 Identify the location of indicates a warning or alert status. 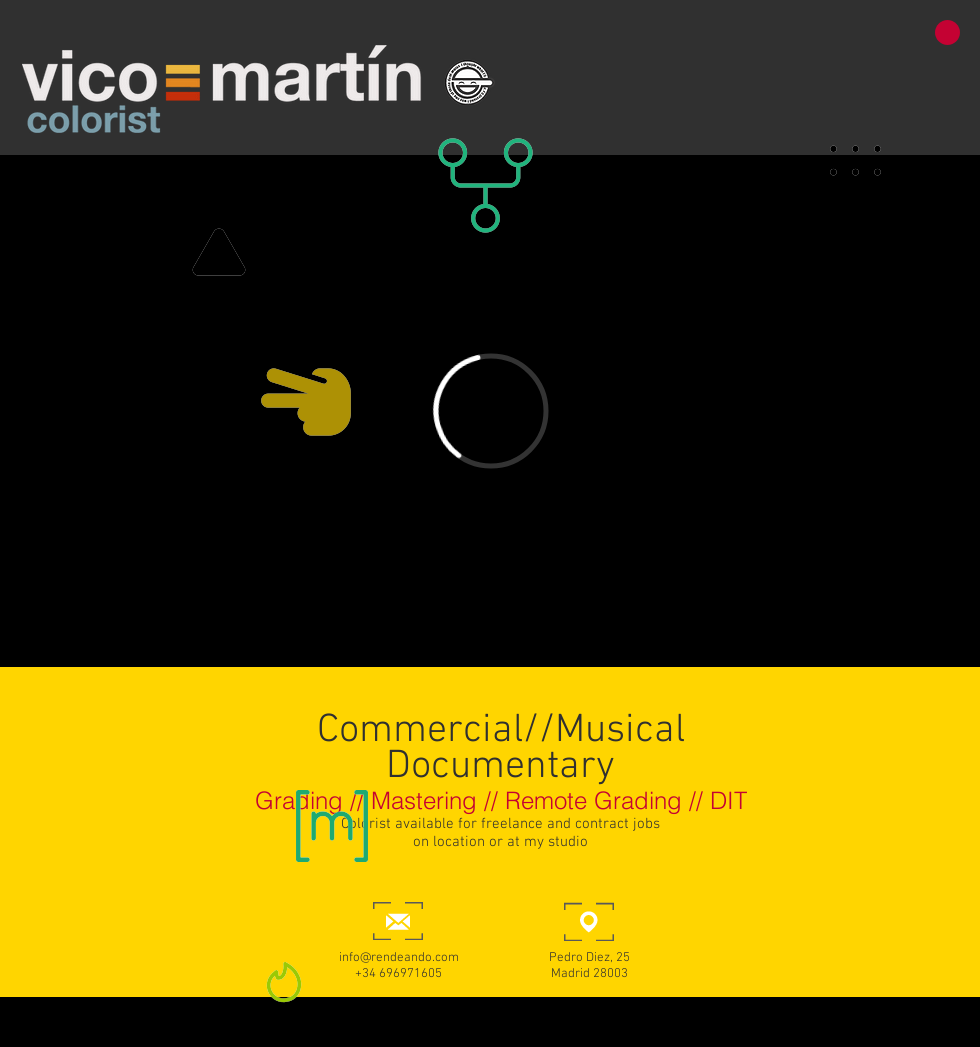
(219, 253).